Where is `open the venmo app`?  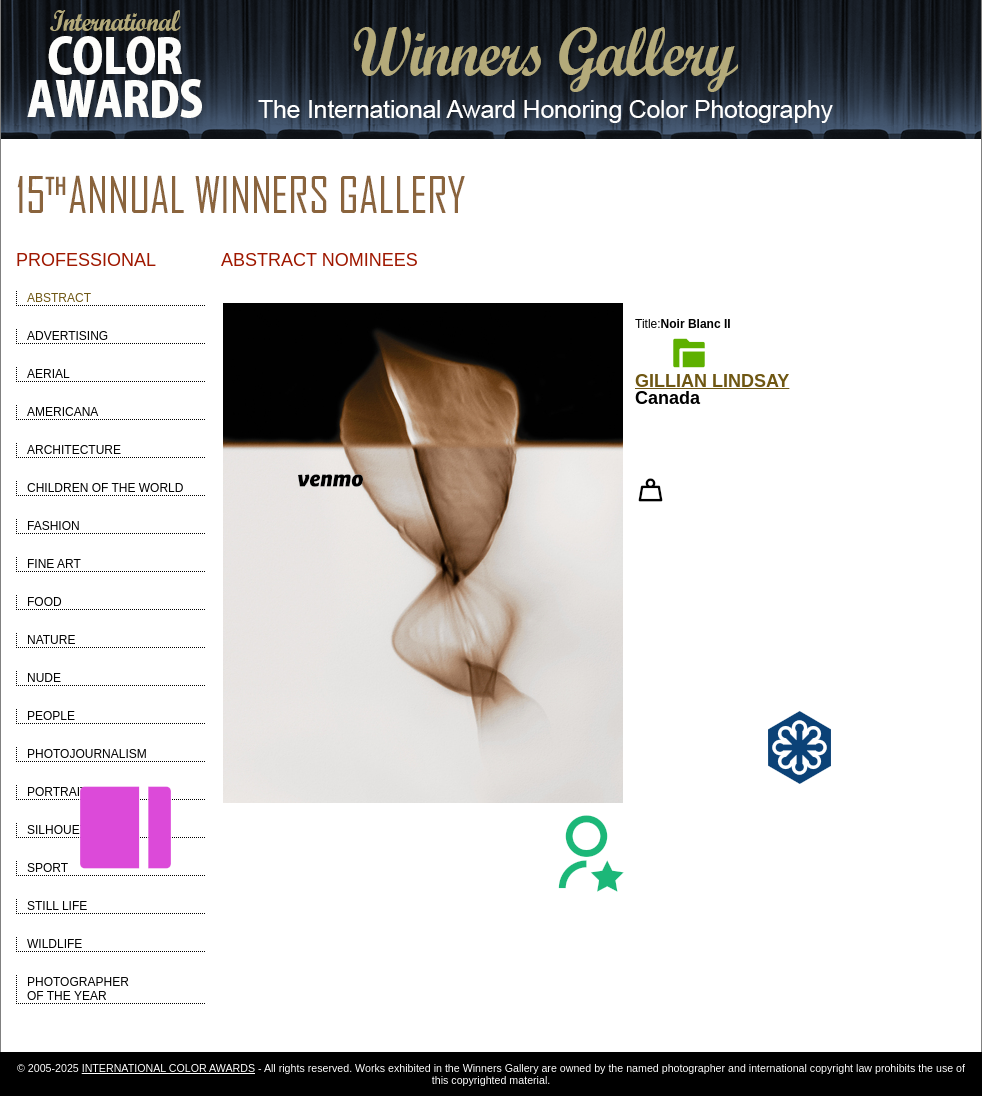
open the venmo app is located at coordinates (330, 480).